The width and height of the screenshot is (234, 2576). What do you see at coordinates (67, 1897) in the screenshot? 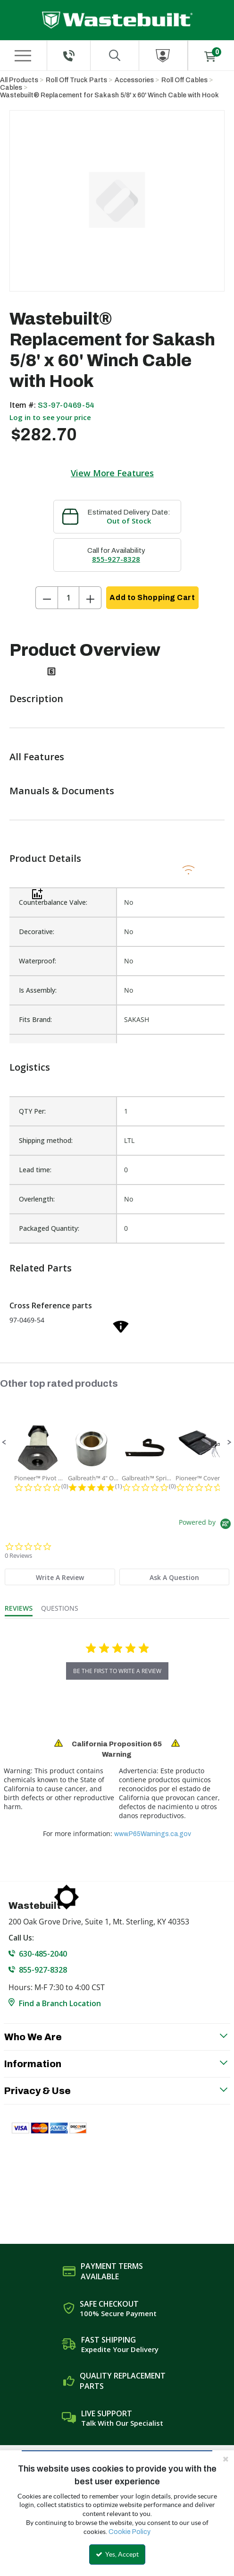
I see `adjust screen brightness to a lower setting` at bounding box center [67, 1897].